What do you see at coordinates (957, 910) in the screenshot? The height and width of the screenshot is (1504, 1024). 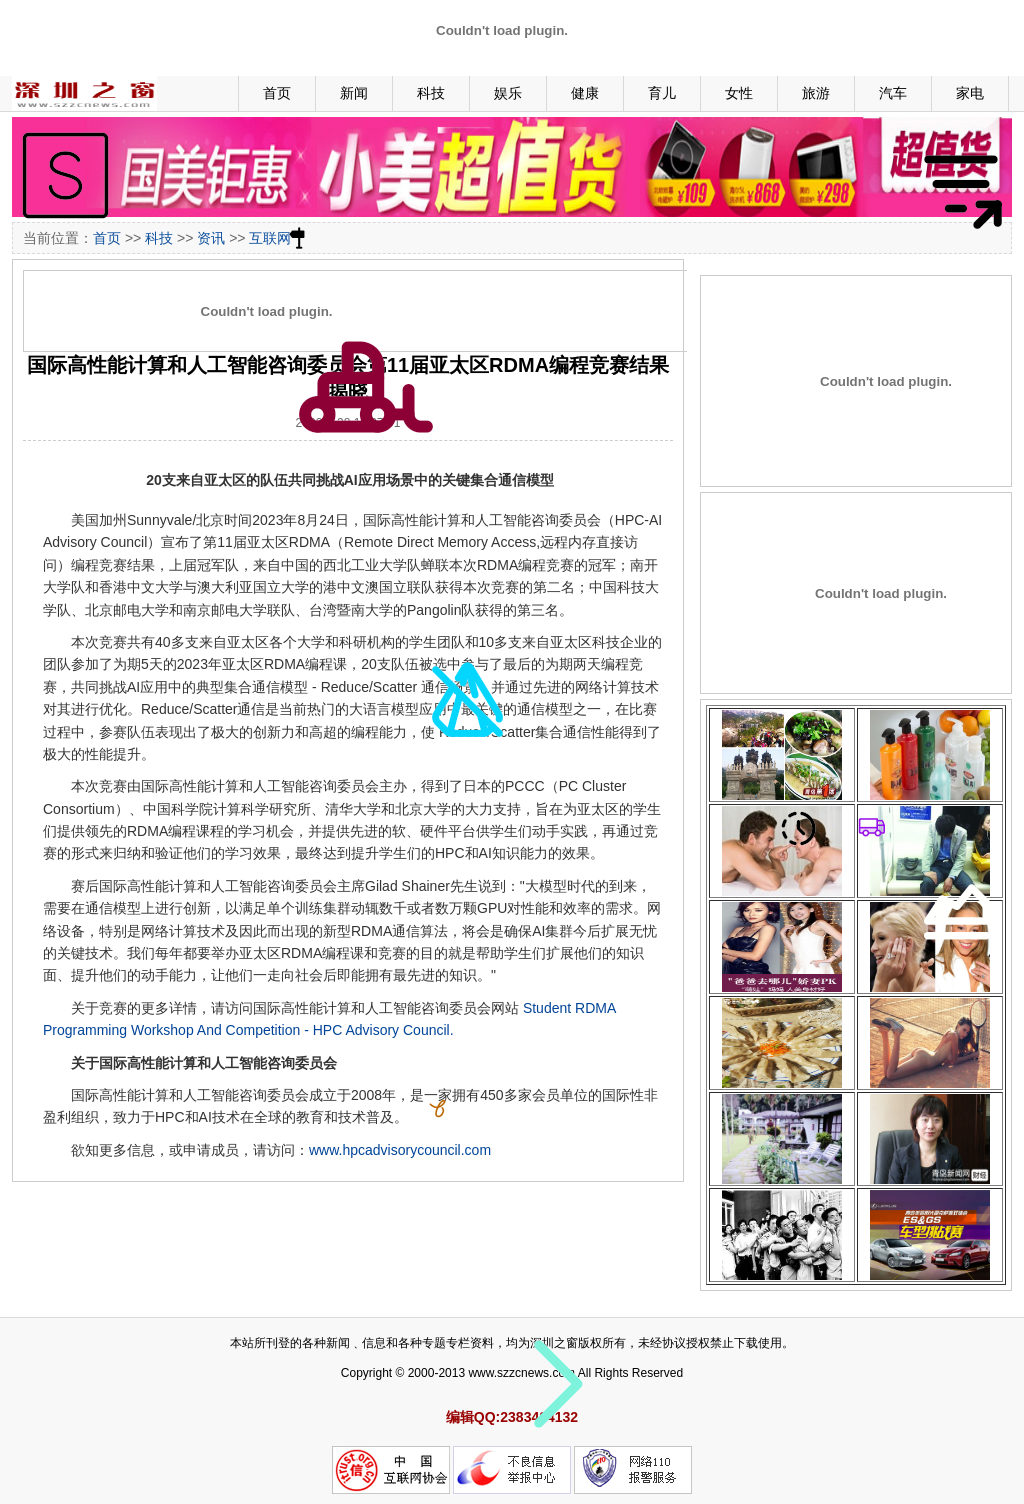 I see `view area chart or graph data` at bounding box center [957, 910].